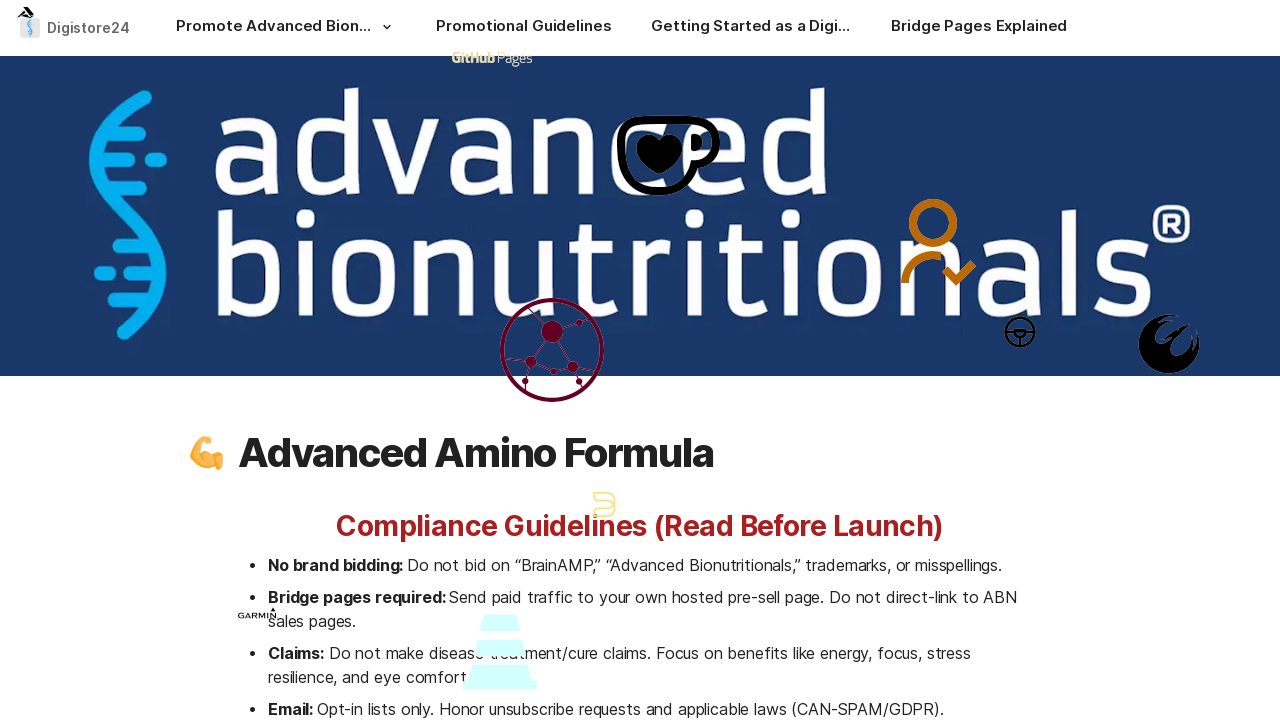 Image resolution: width=1280 pixels, height=720 pixels. I want to click on access github pages hosting settings, so click(492, 59).